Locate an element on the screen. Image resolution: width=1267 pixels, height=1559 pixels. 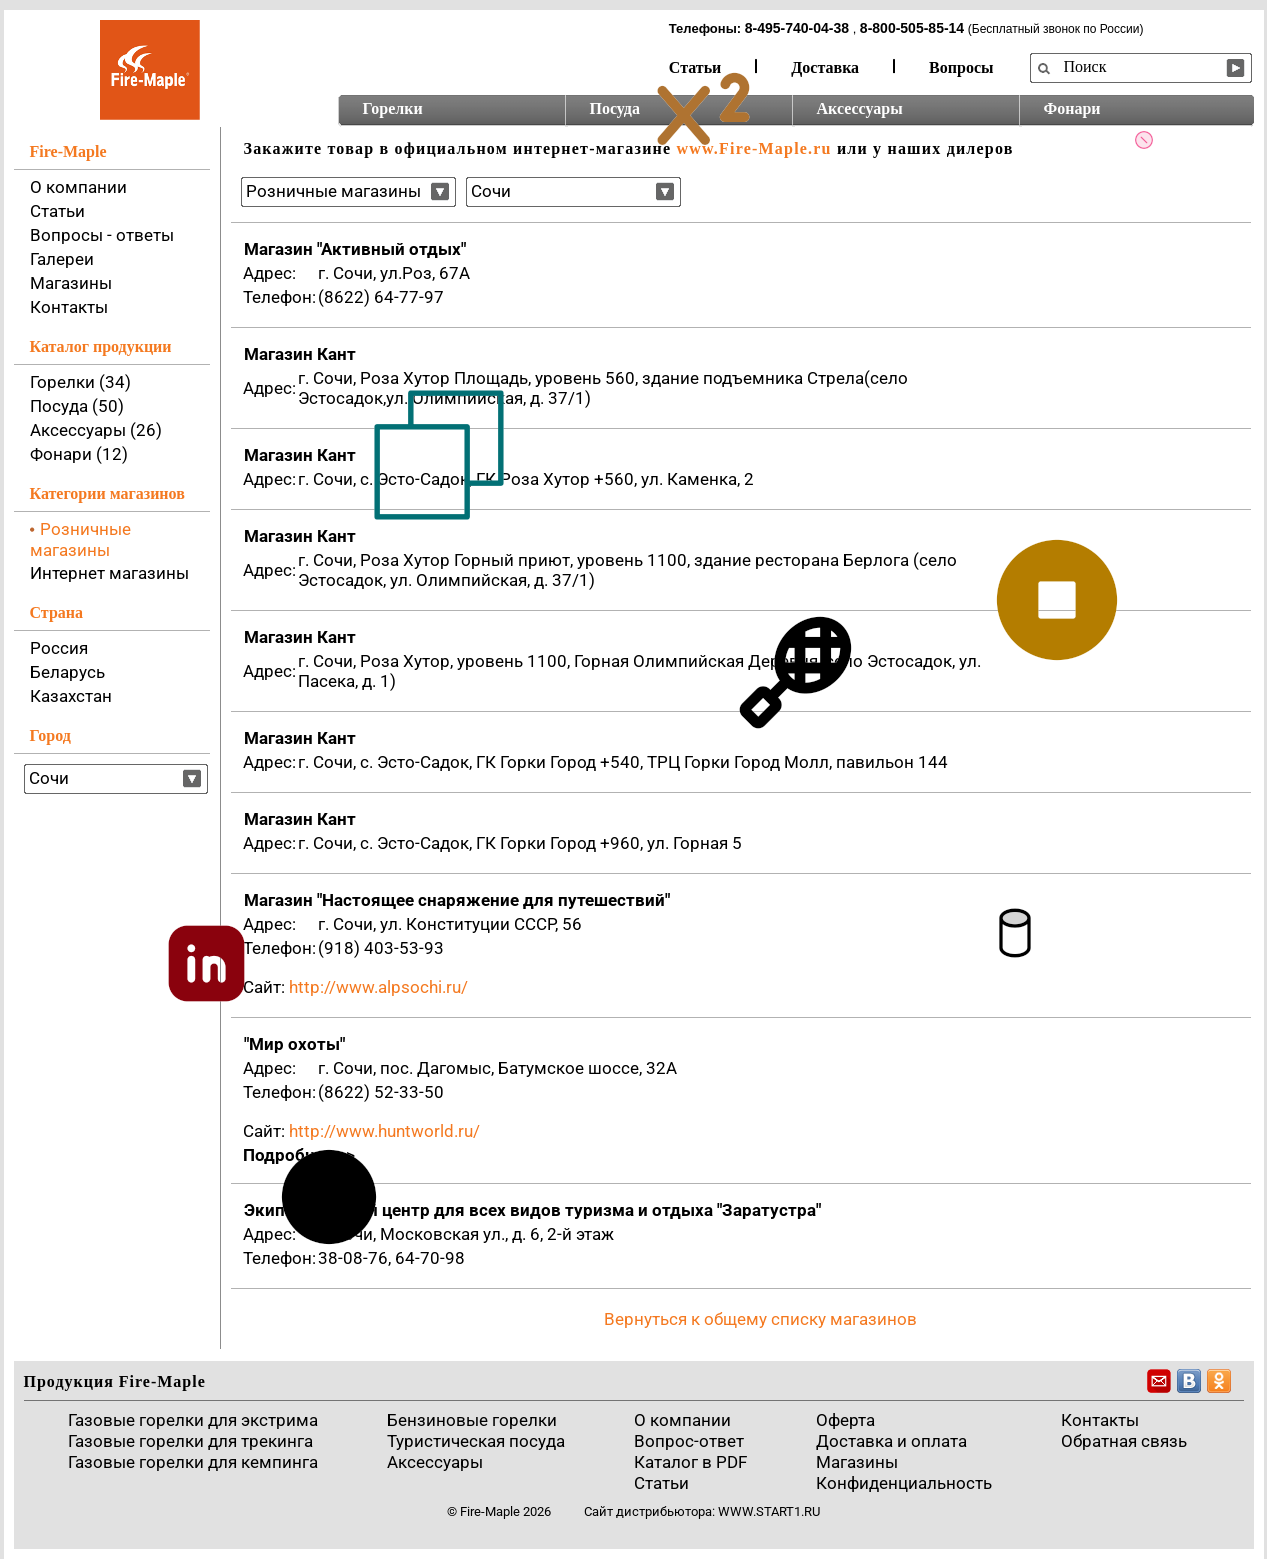
connect with LinkedIn is located at coordinates (206, 963).